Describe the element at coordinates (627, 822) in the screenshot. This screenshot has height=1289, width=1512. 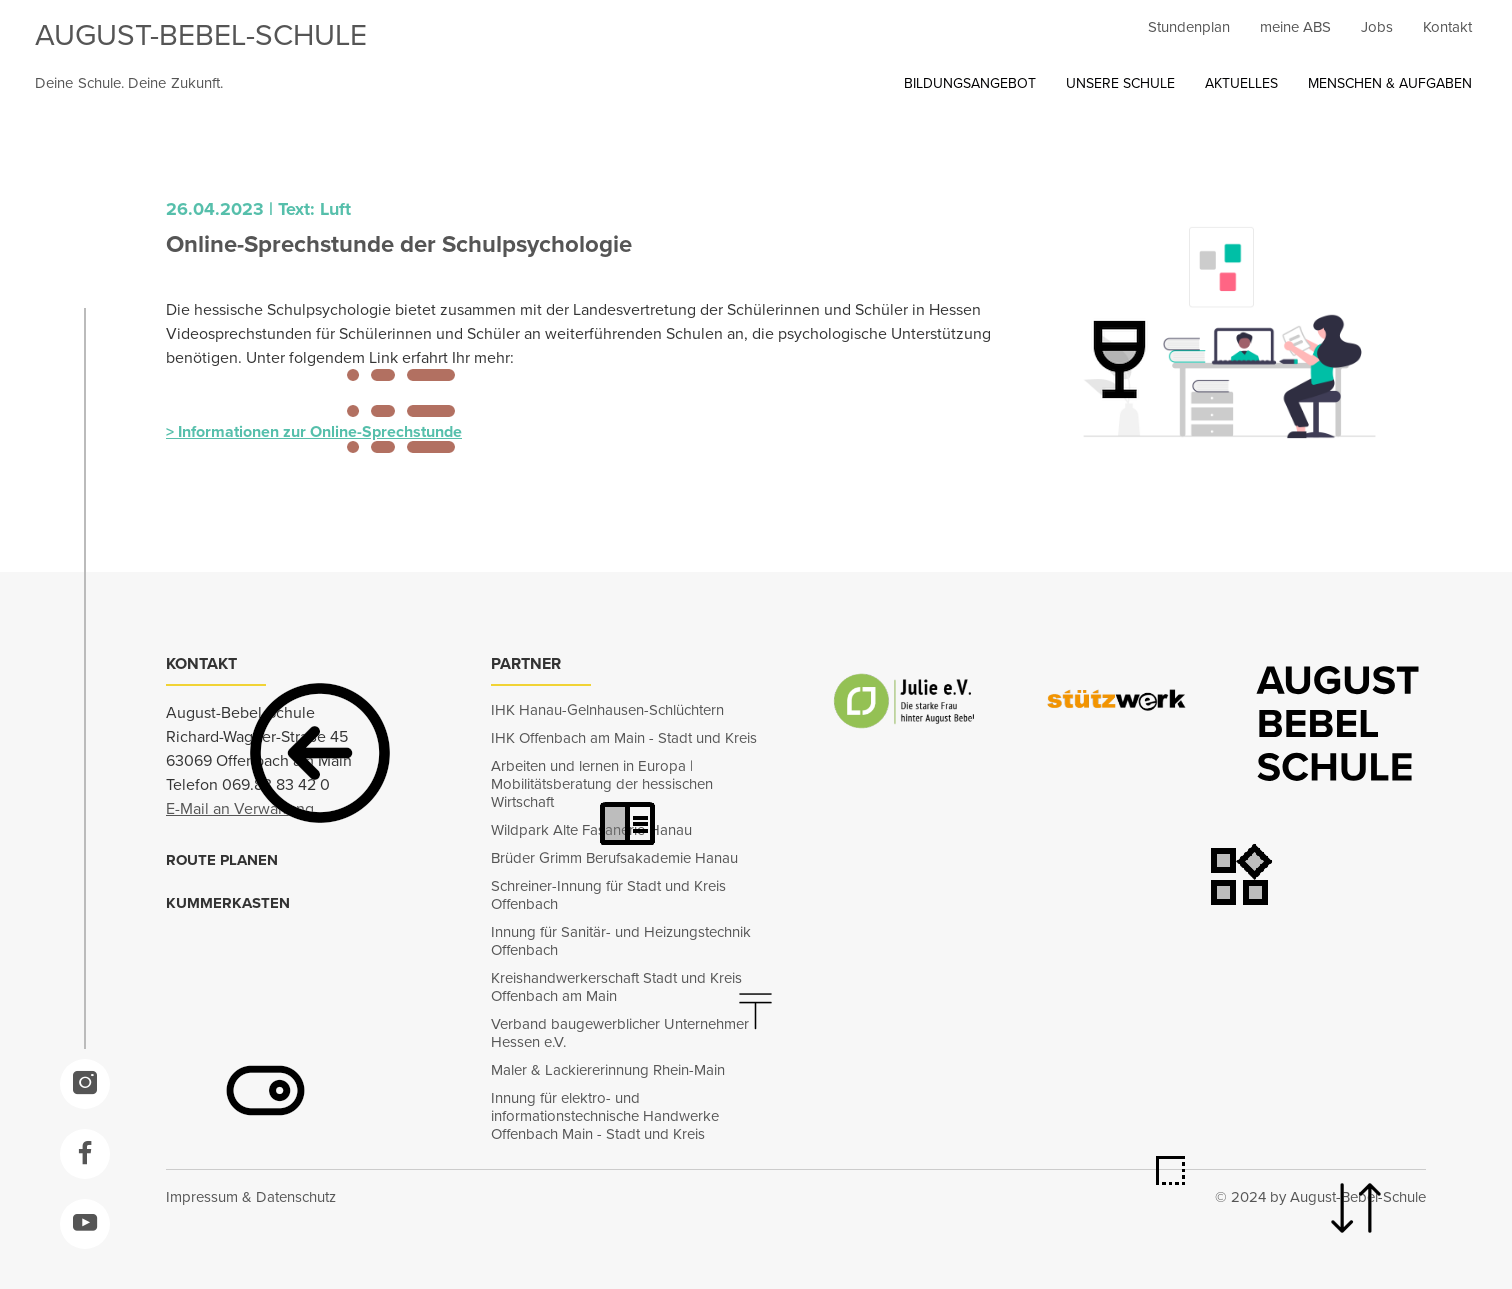
I see `switch to reader mode for distraction-free reading` at that location.